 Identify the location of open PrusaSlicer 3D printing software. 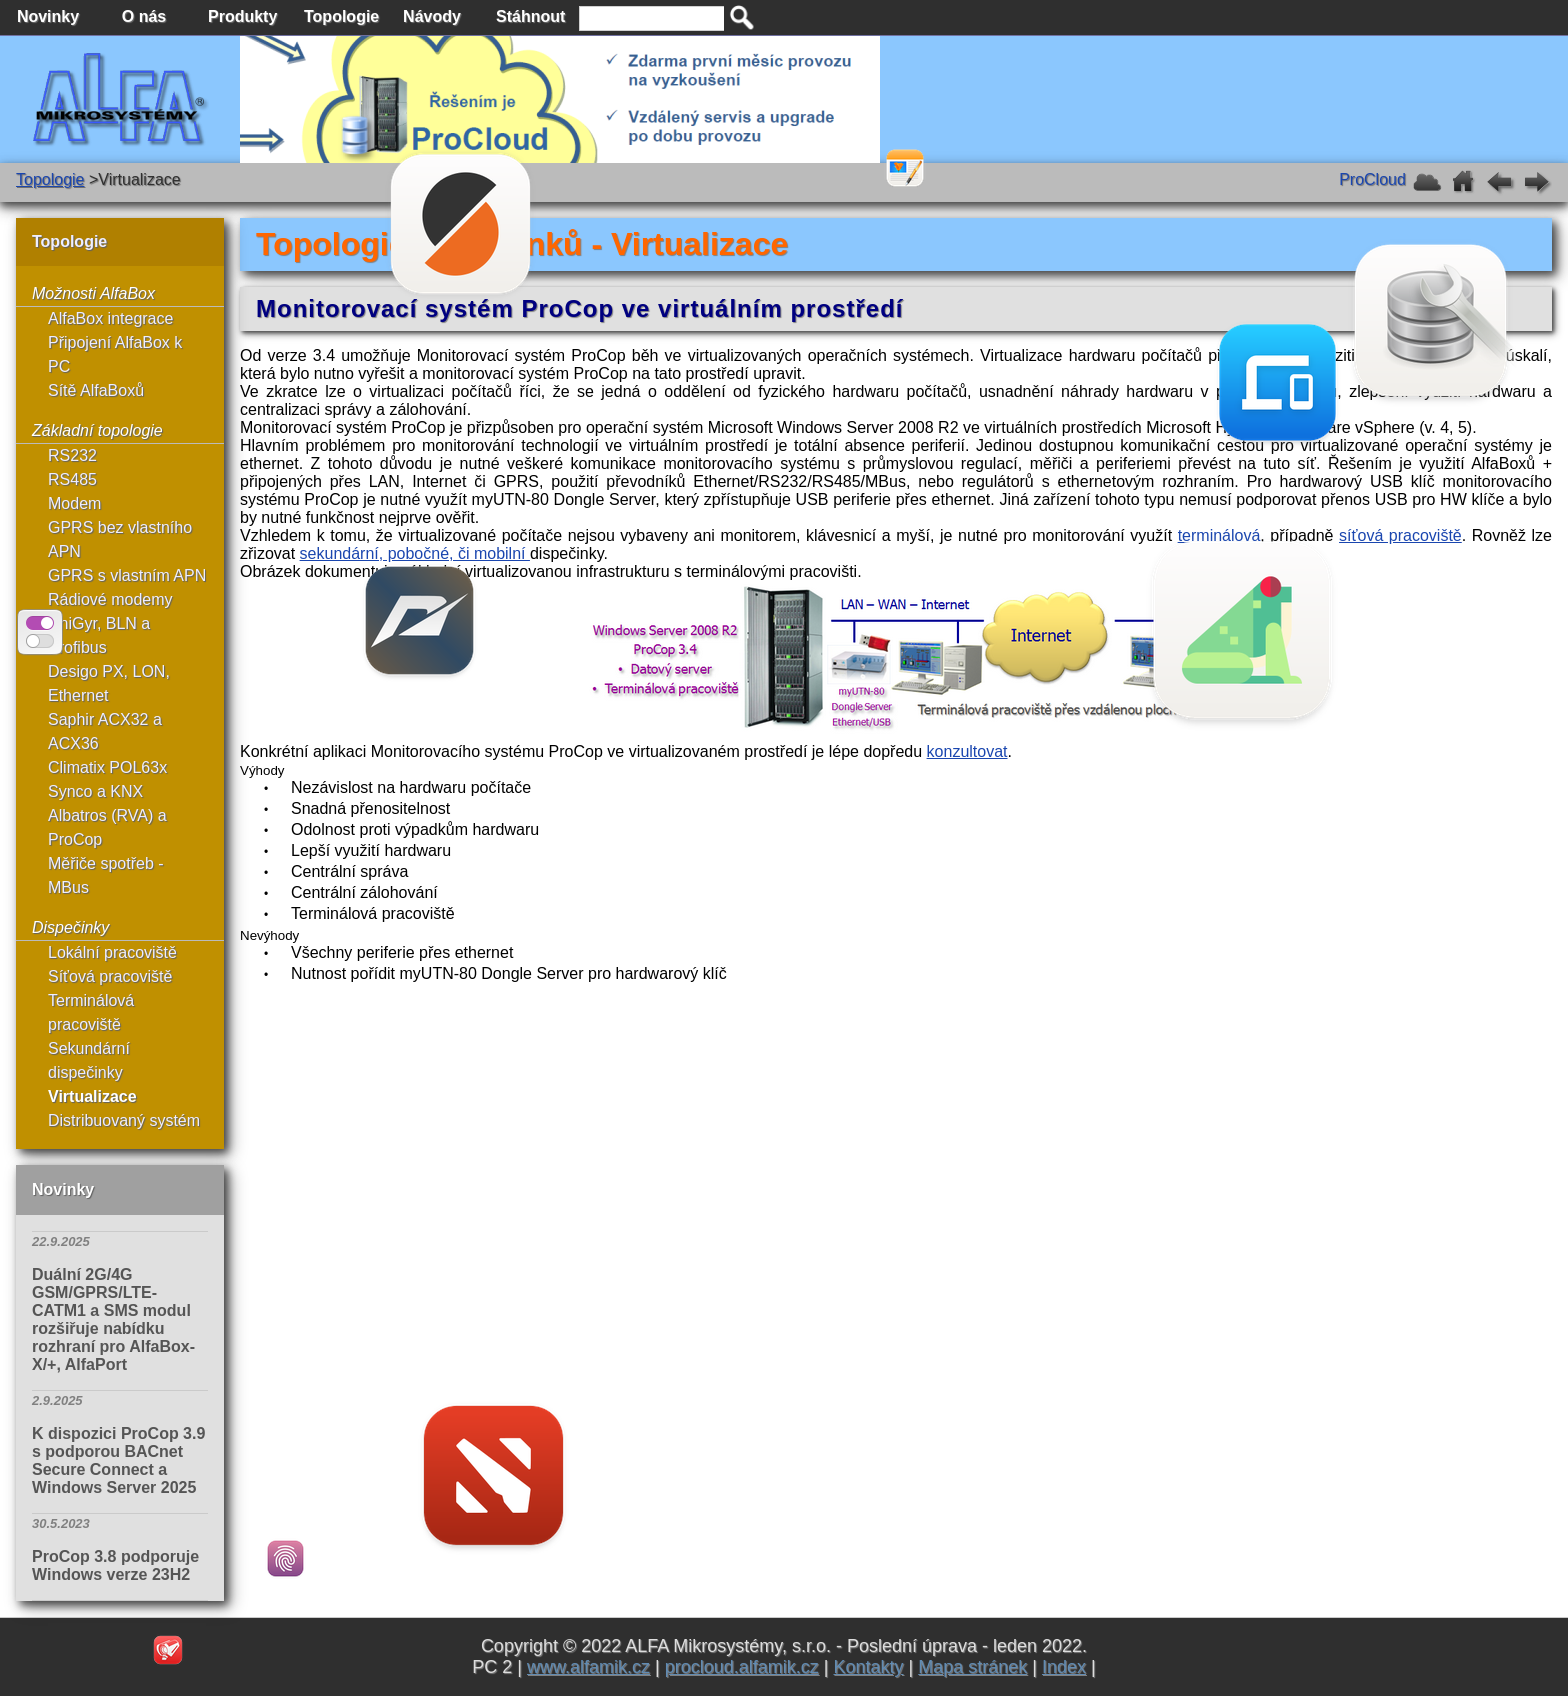
(460, 223).